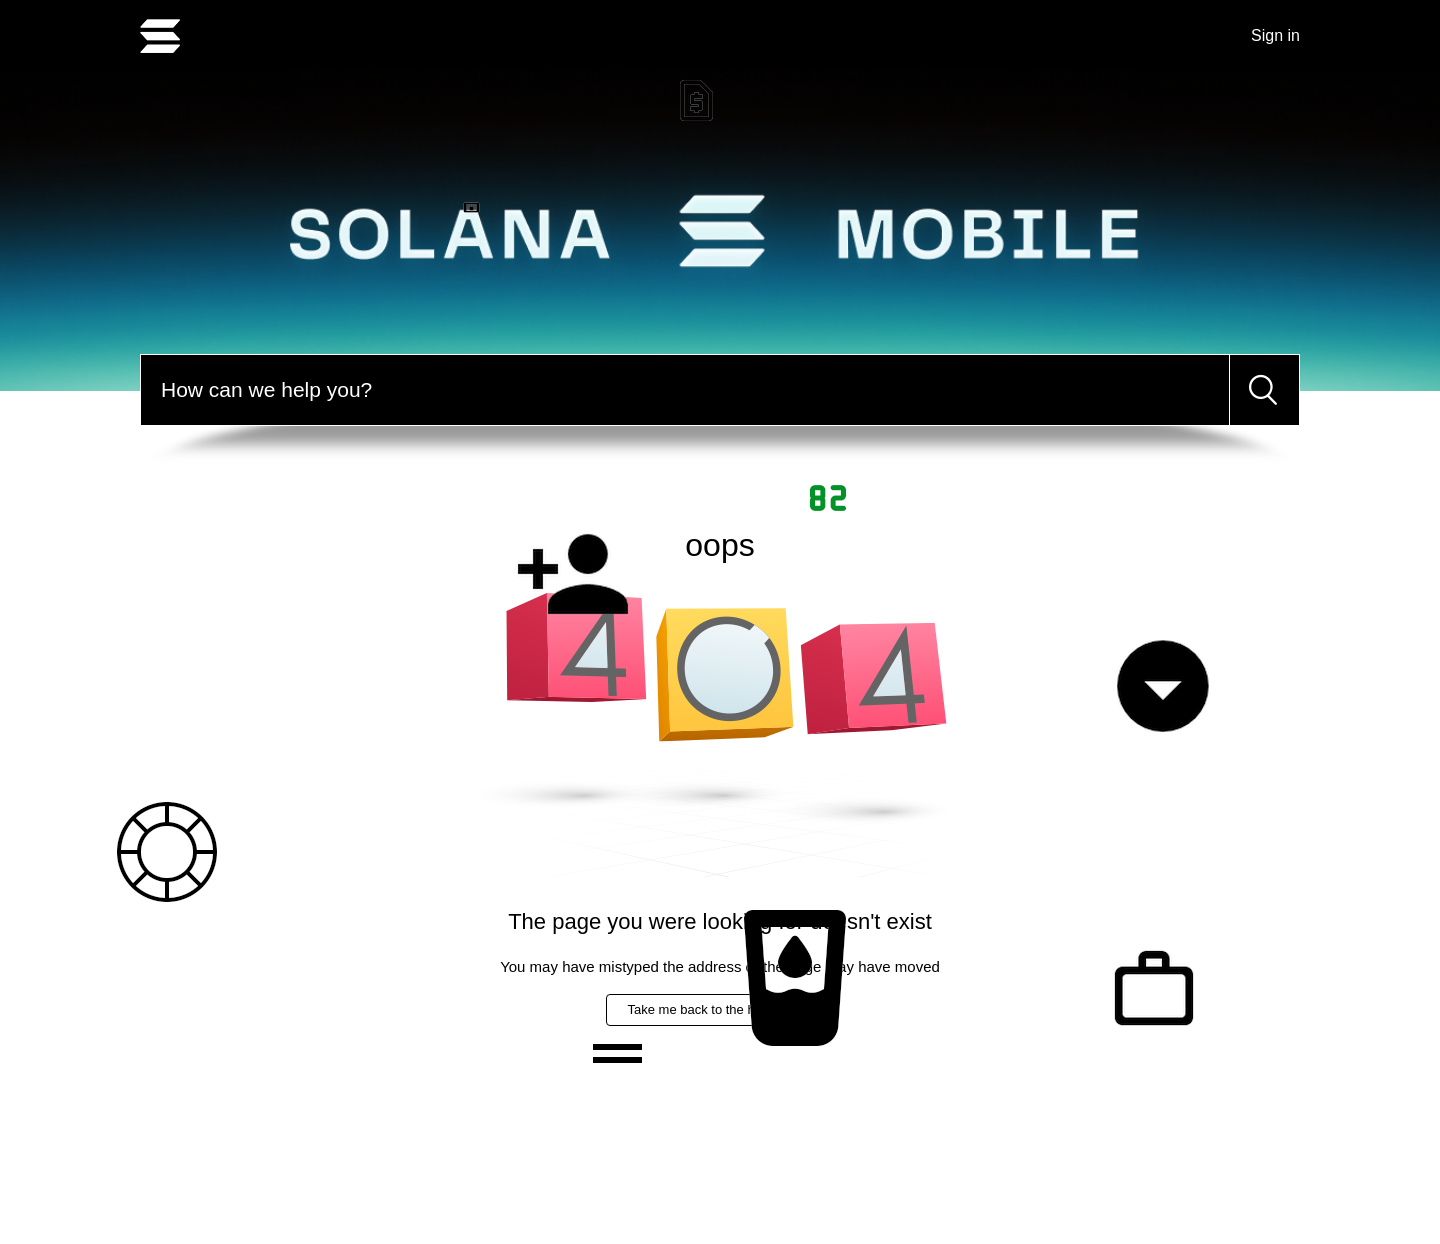 The height and width of the screenshot is (1244, 1440). I want to click on view invoice or billing document, so click(696, 100).